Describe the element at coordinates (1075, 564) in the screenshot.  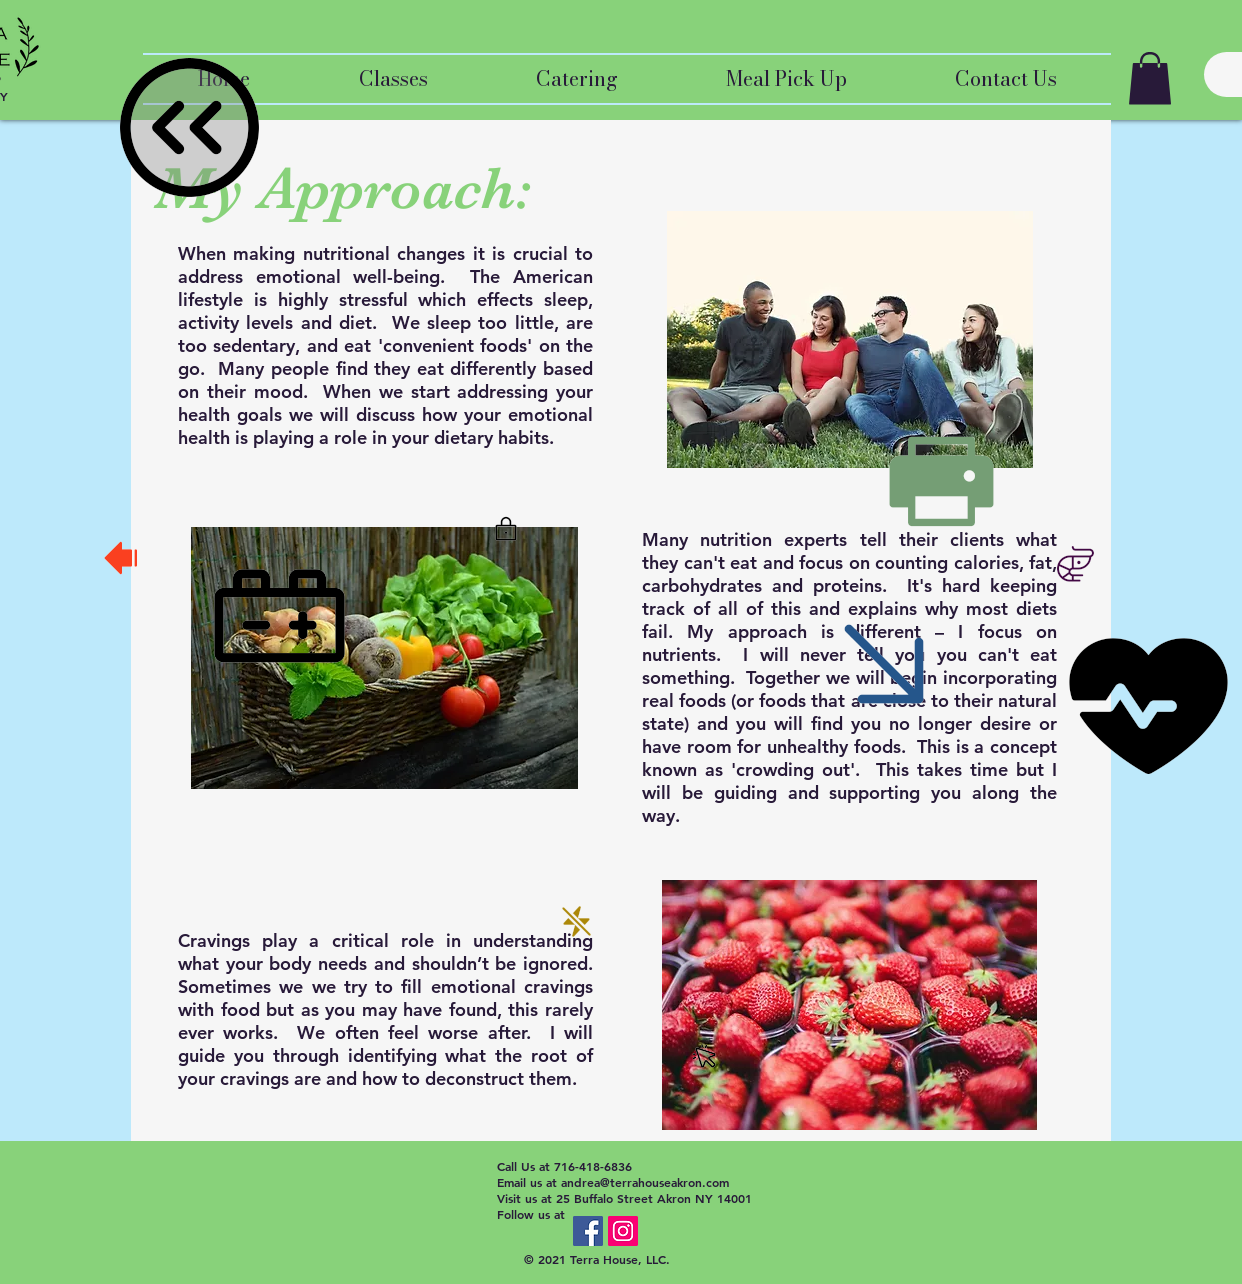
I see `indicates seafood or shrimp menu option` at that location.